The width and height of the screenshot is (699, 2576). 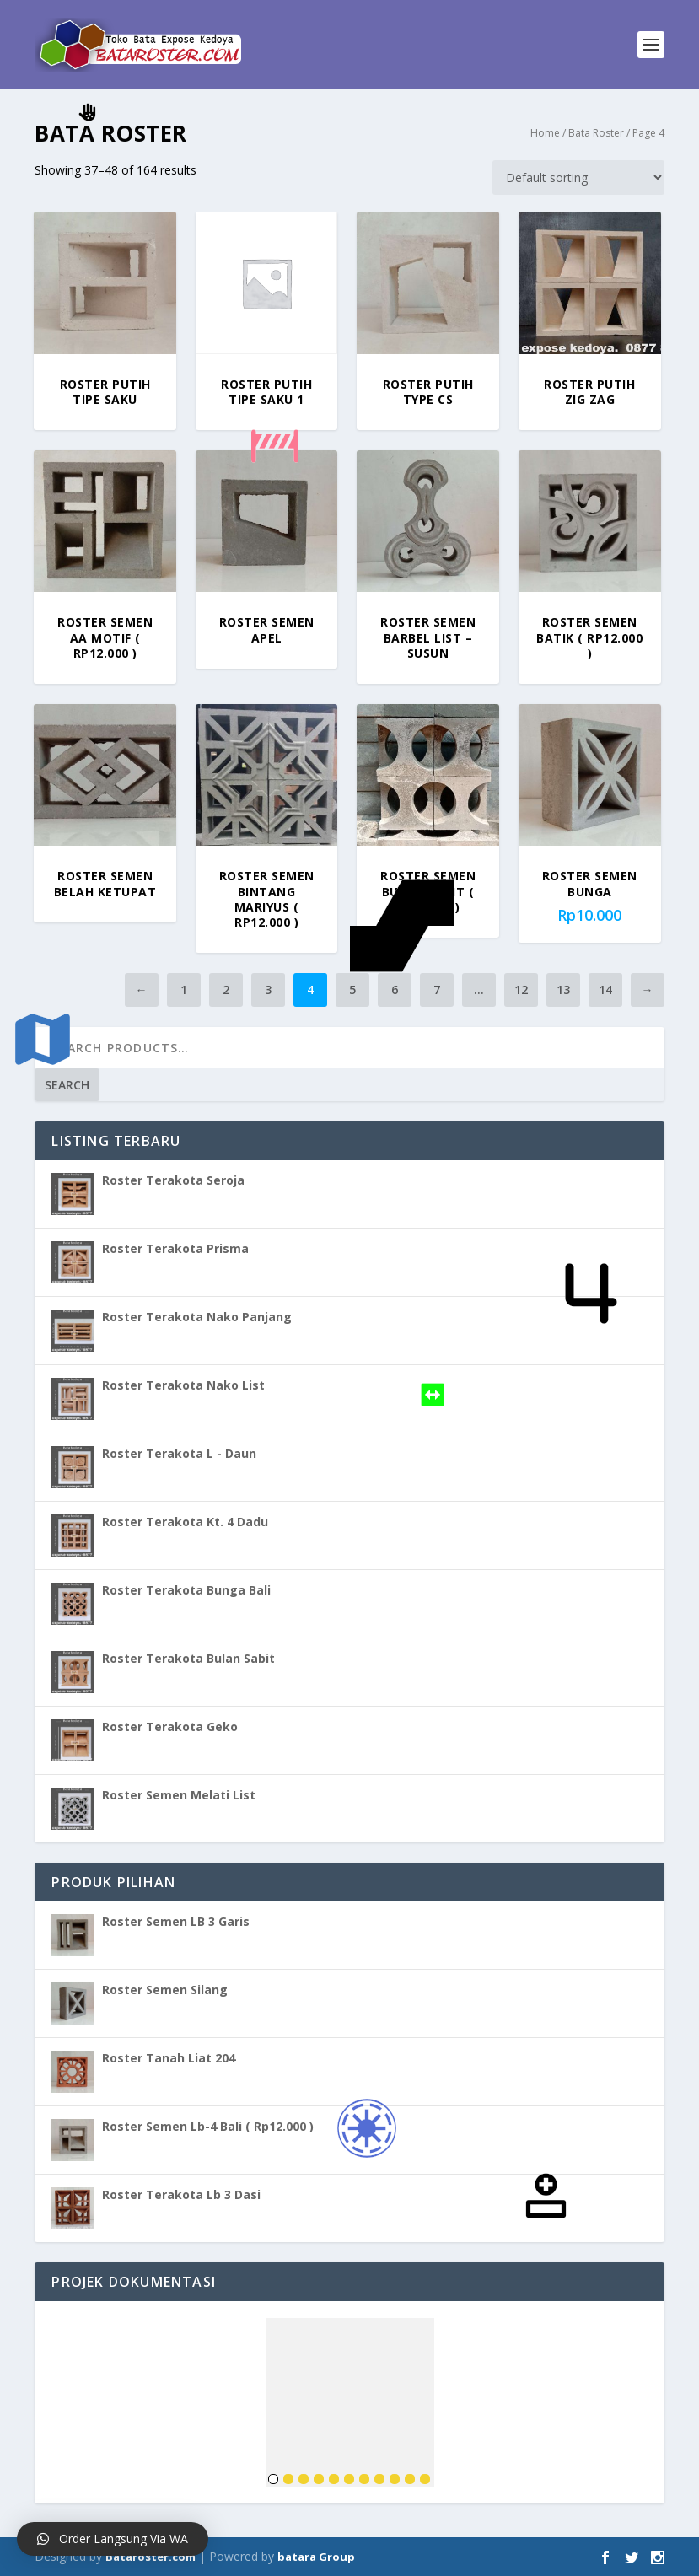 What do you see at coordinates (367, 2128) in the screenshot?
I see `galactic republic logo from star wars` at bounding box center [367, 2128].